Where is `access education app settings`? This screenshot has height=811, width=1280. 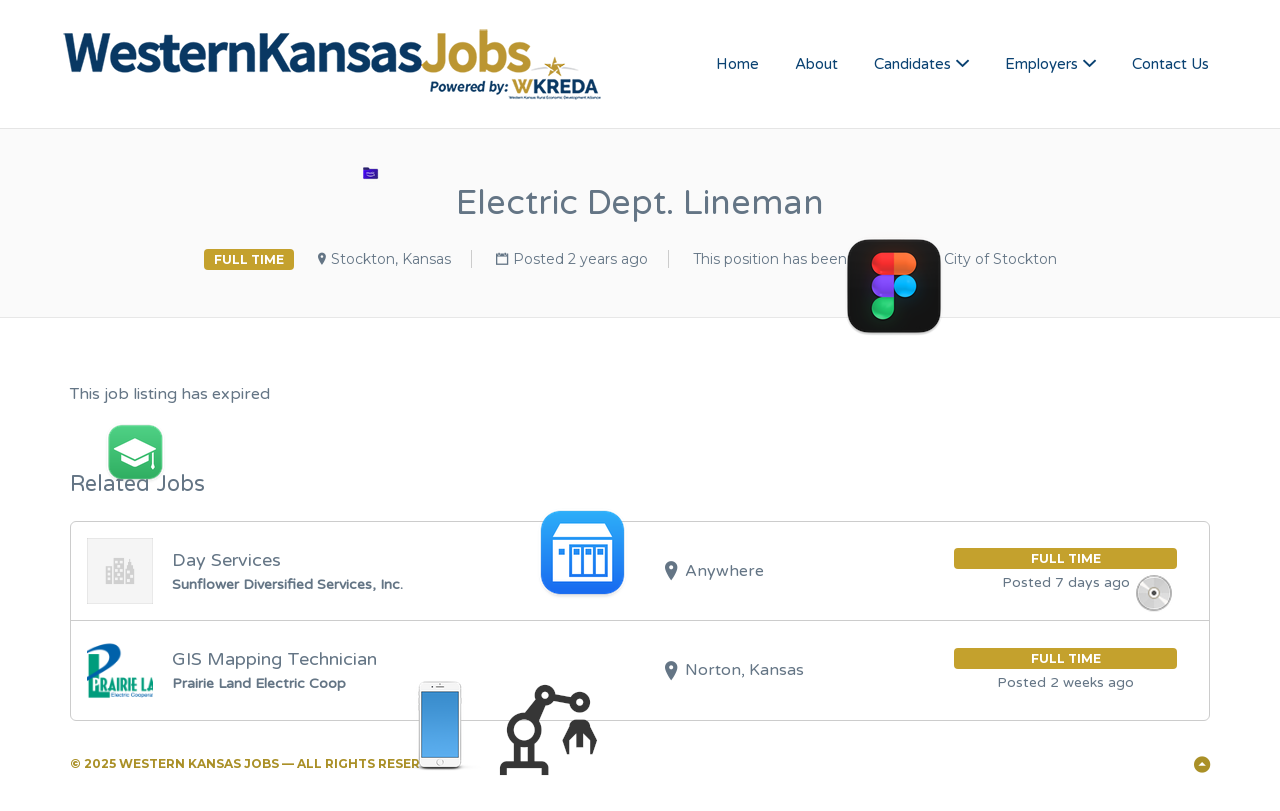 access education app settings is located at coordinates (135, 452).